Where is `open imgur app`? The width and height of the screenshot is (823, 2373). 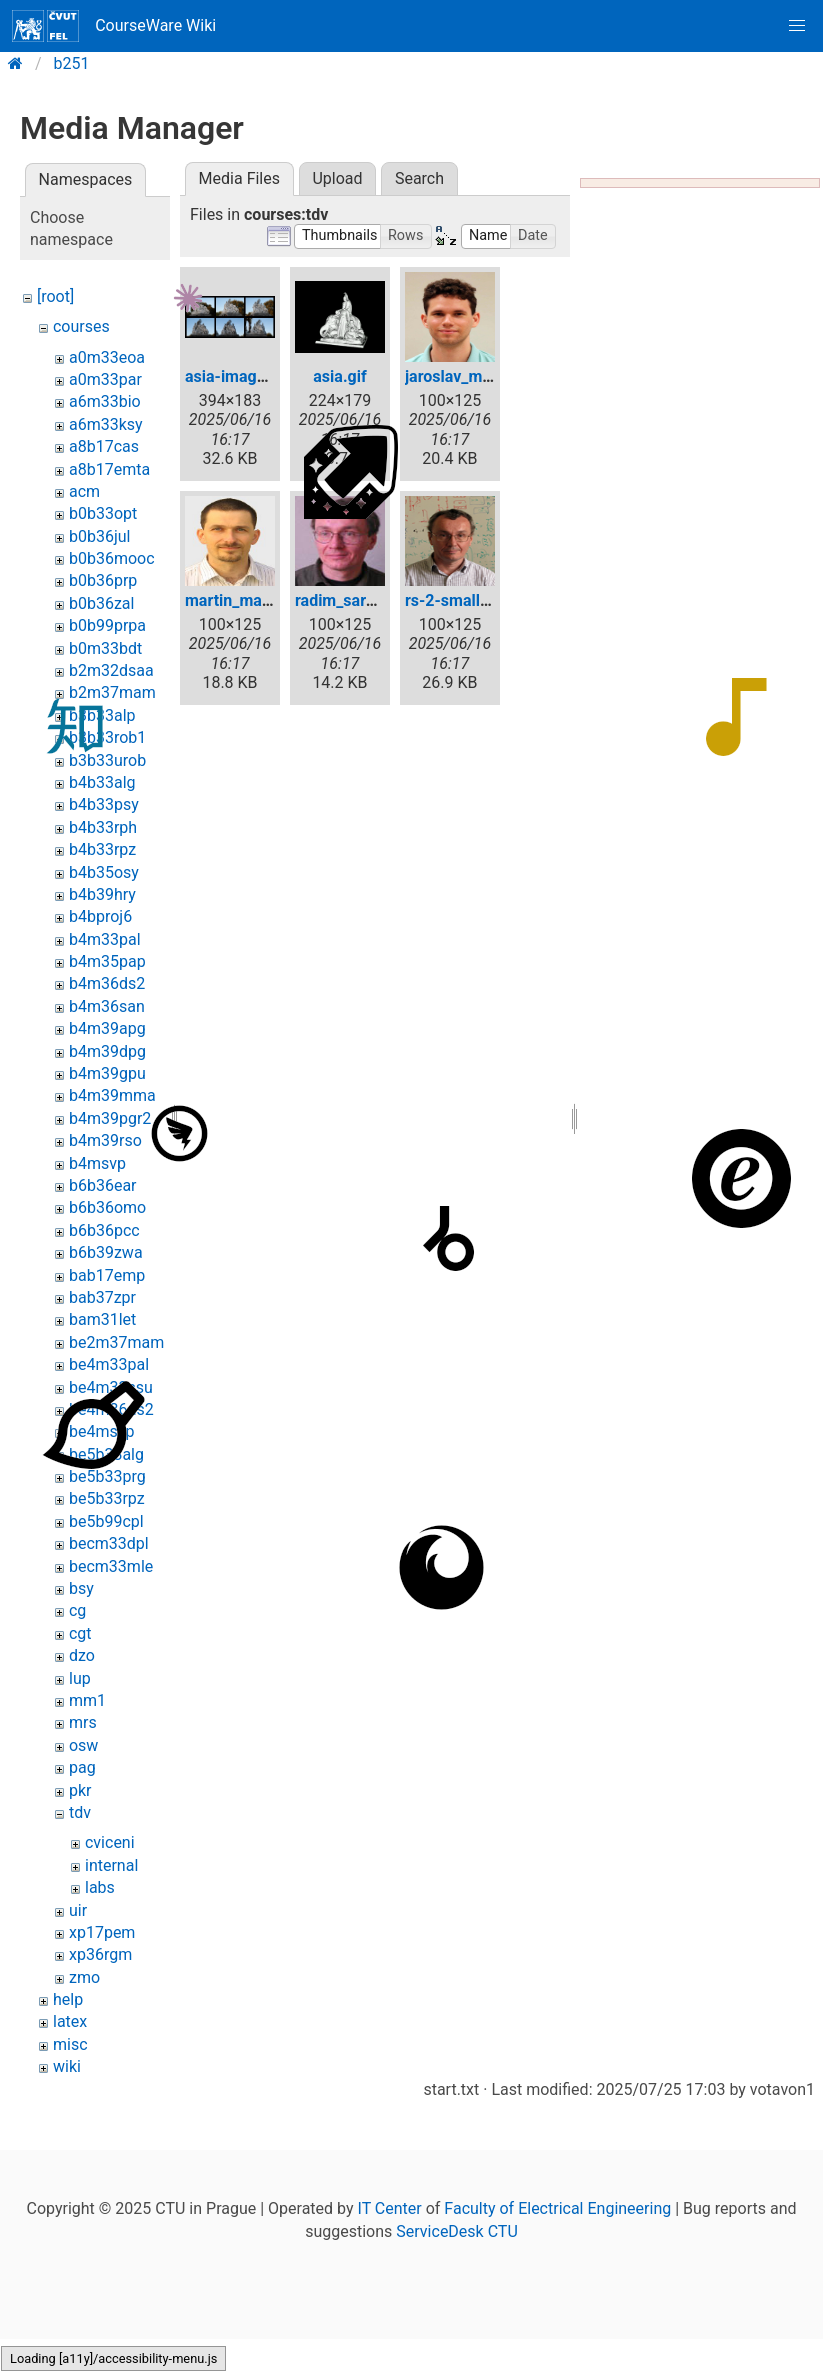
open imgur app is located at coordinates (351, 472).